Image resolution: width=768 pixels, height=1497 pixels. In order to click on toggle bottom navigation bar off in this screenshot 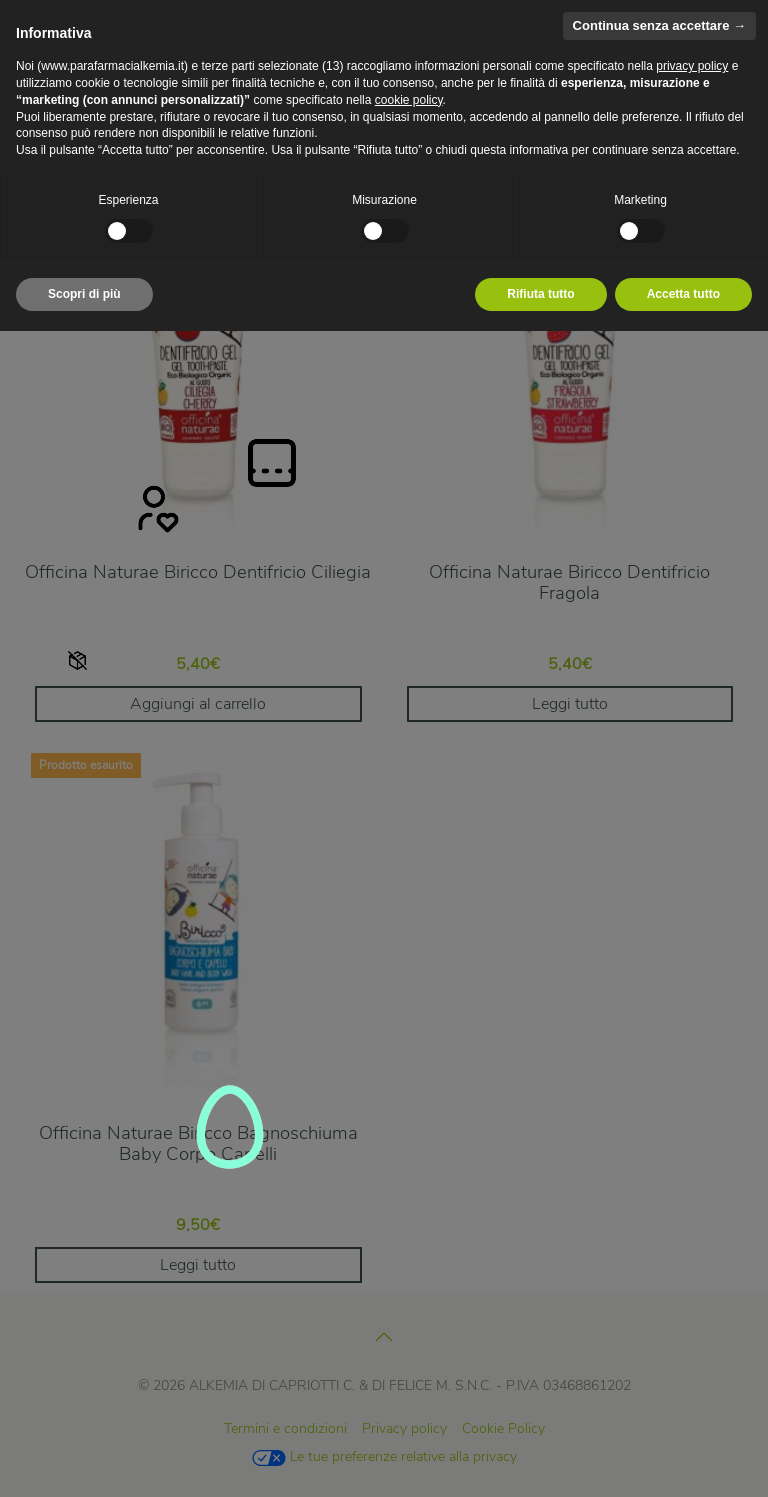, I will do `click(272, 463)`.